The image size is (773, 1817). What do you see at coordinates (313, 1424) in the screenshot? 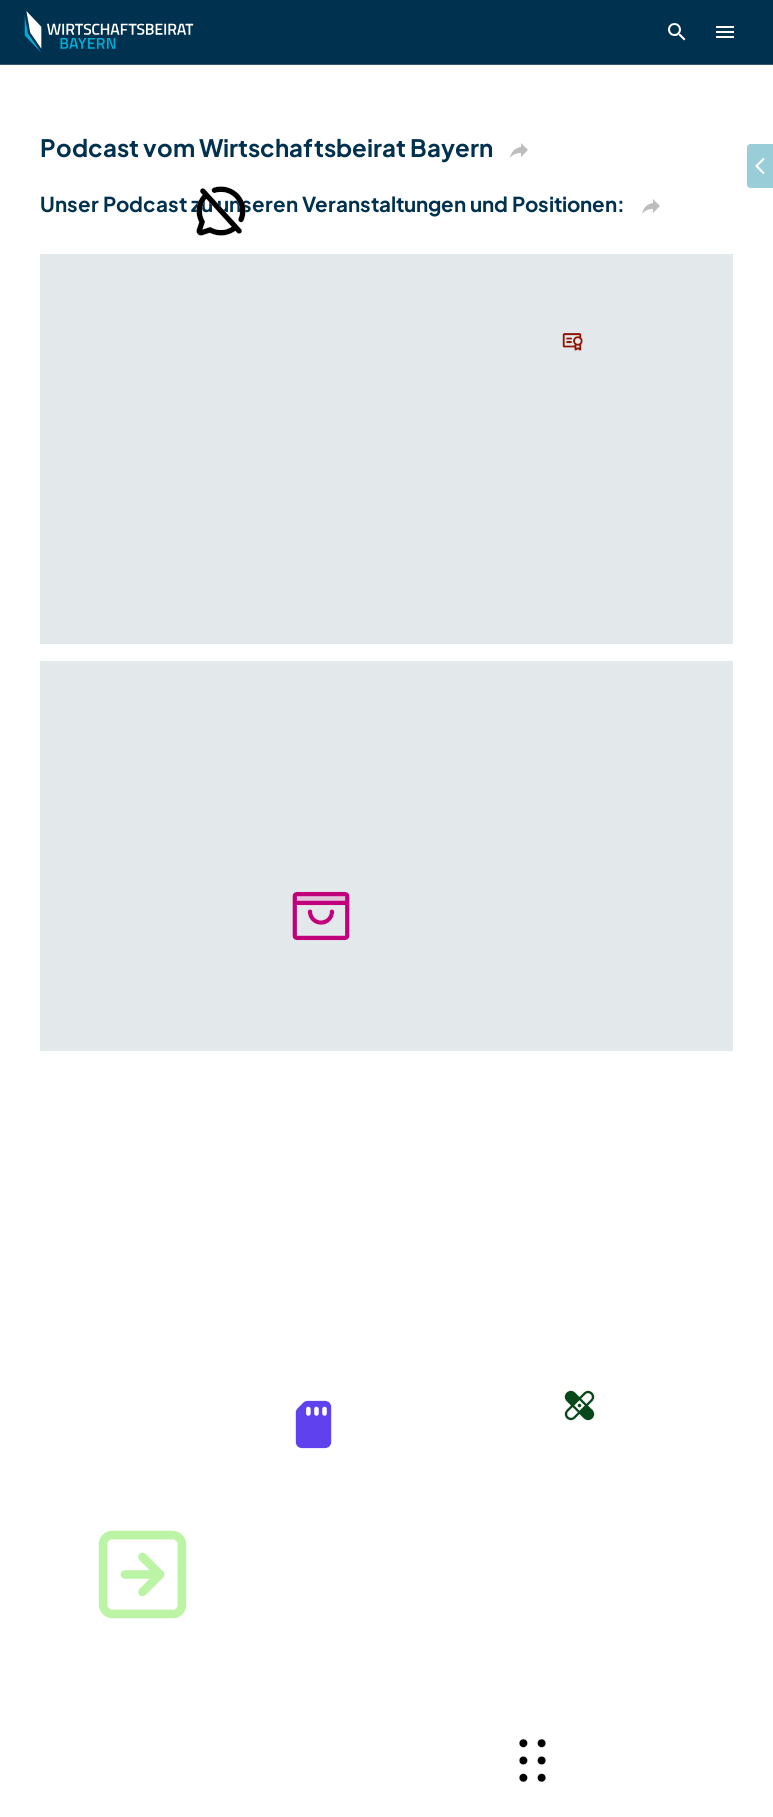
I see `access external storage` at bounding box center [313, 1424].